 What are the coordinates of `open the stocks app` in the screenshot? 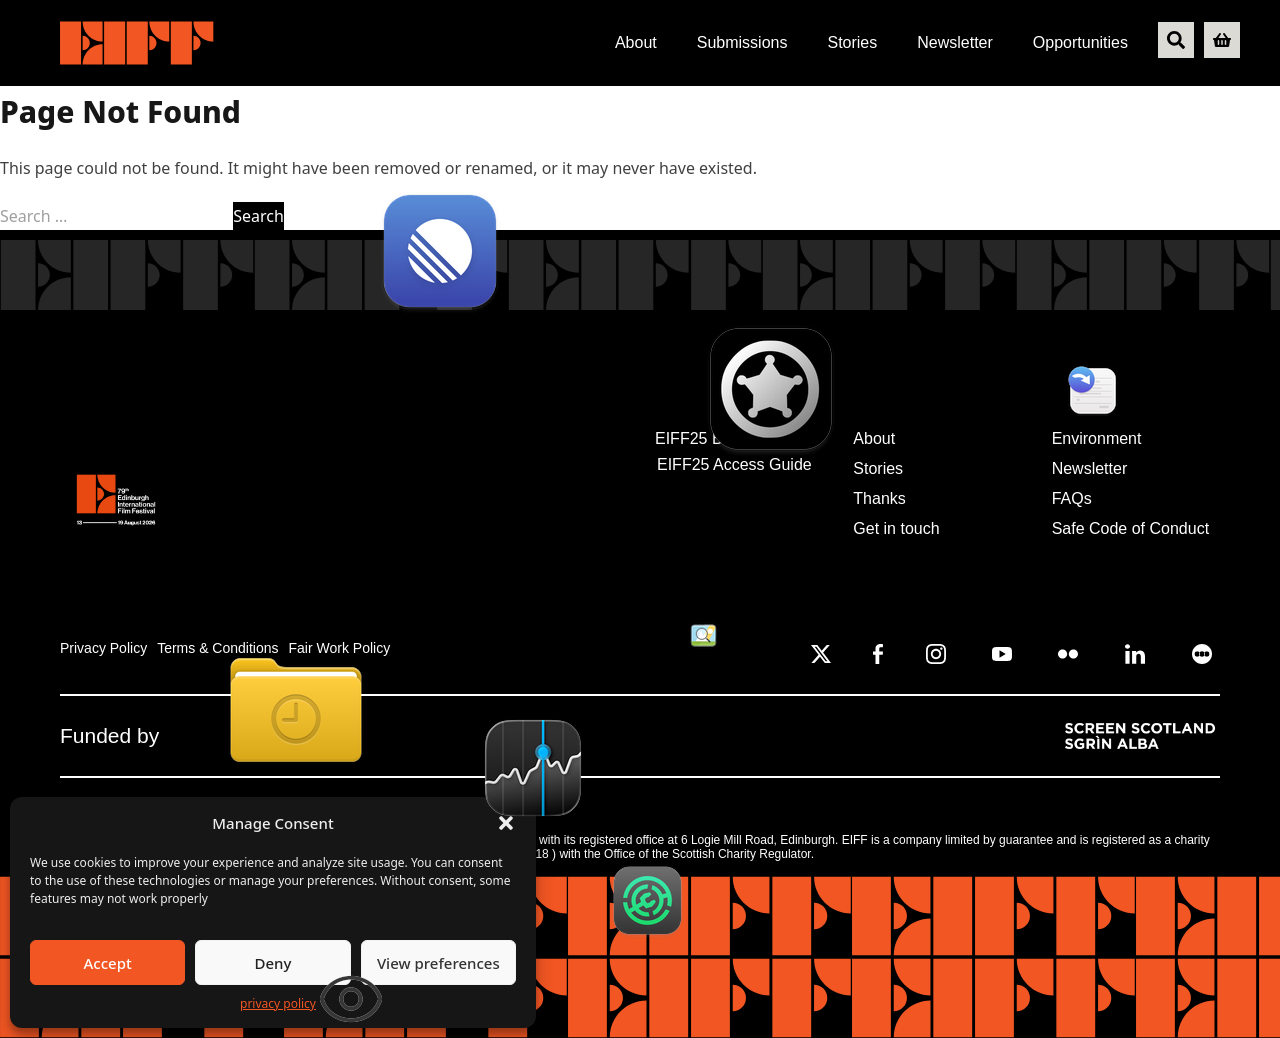 It's located at (533, 768).